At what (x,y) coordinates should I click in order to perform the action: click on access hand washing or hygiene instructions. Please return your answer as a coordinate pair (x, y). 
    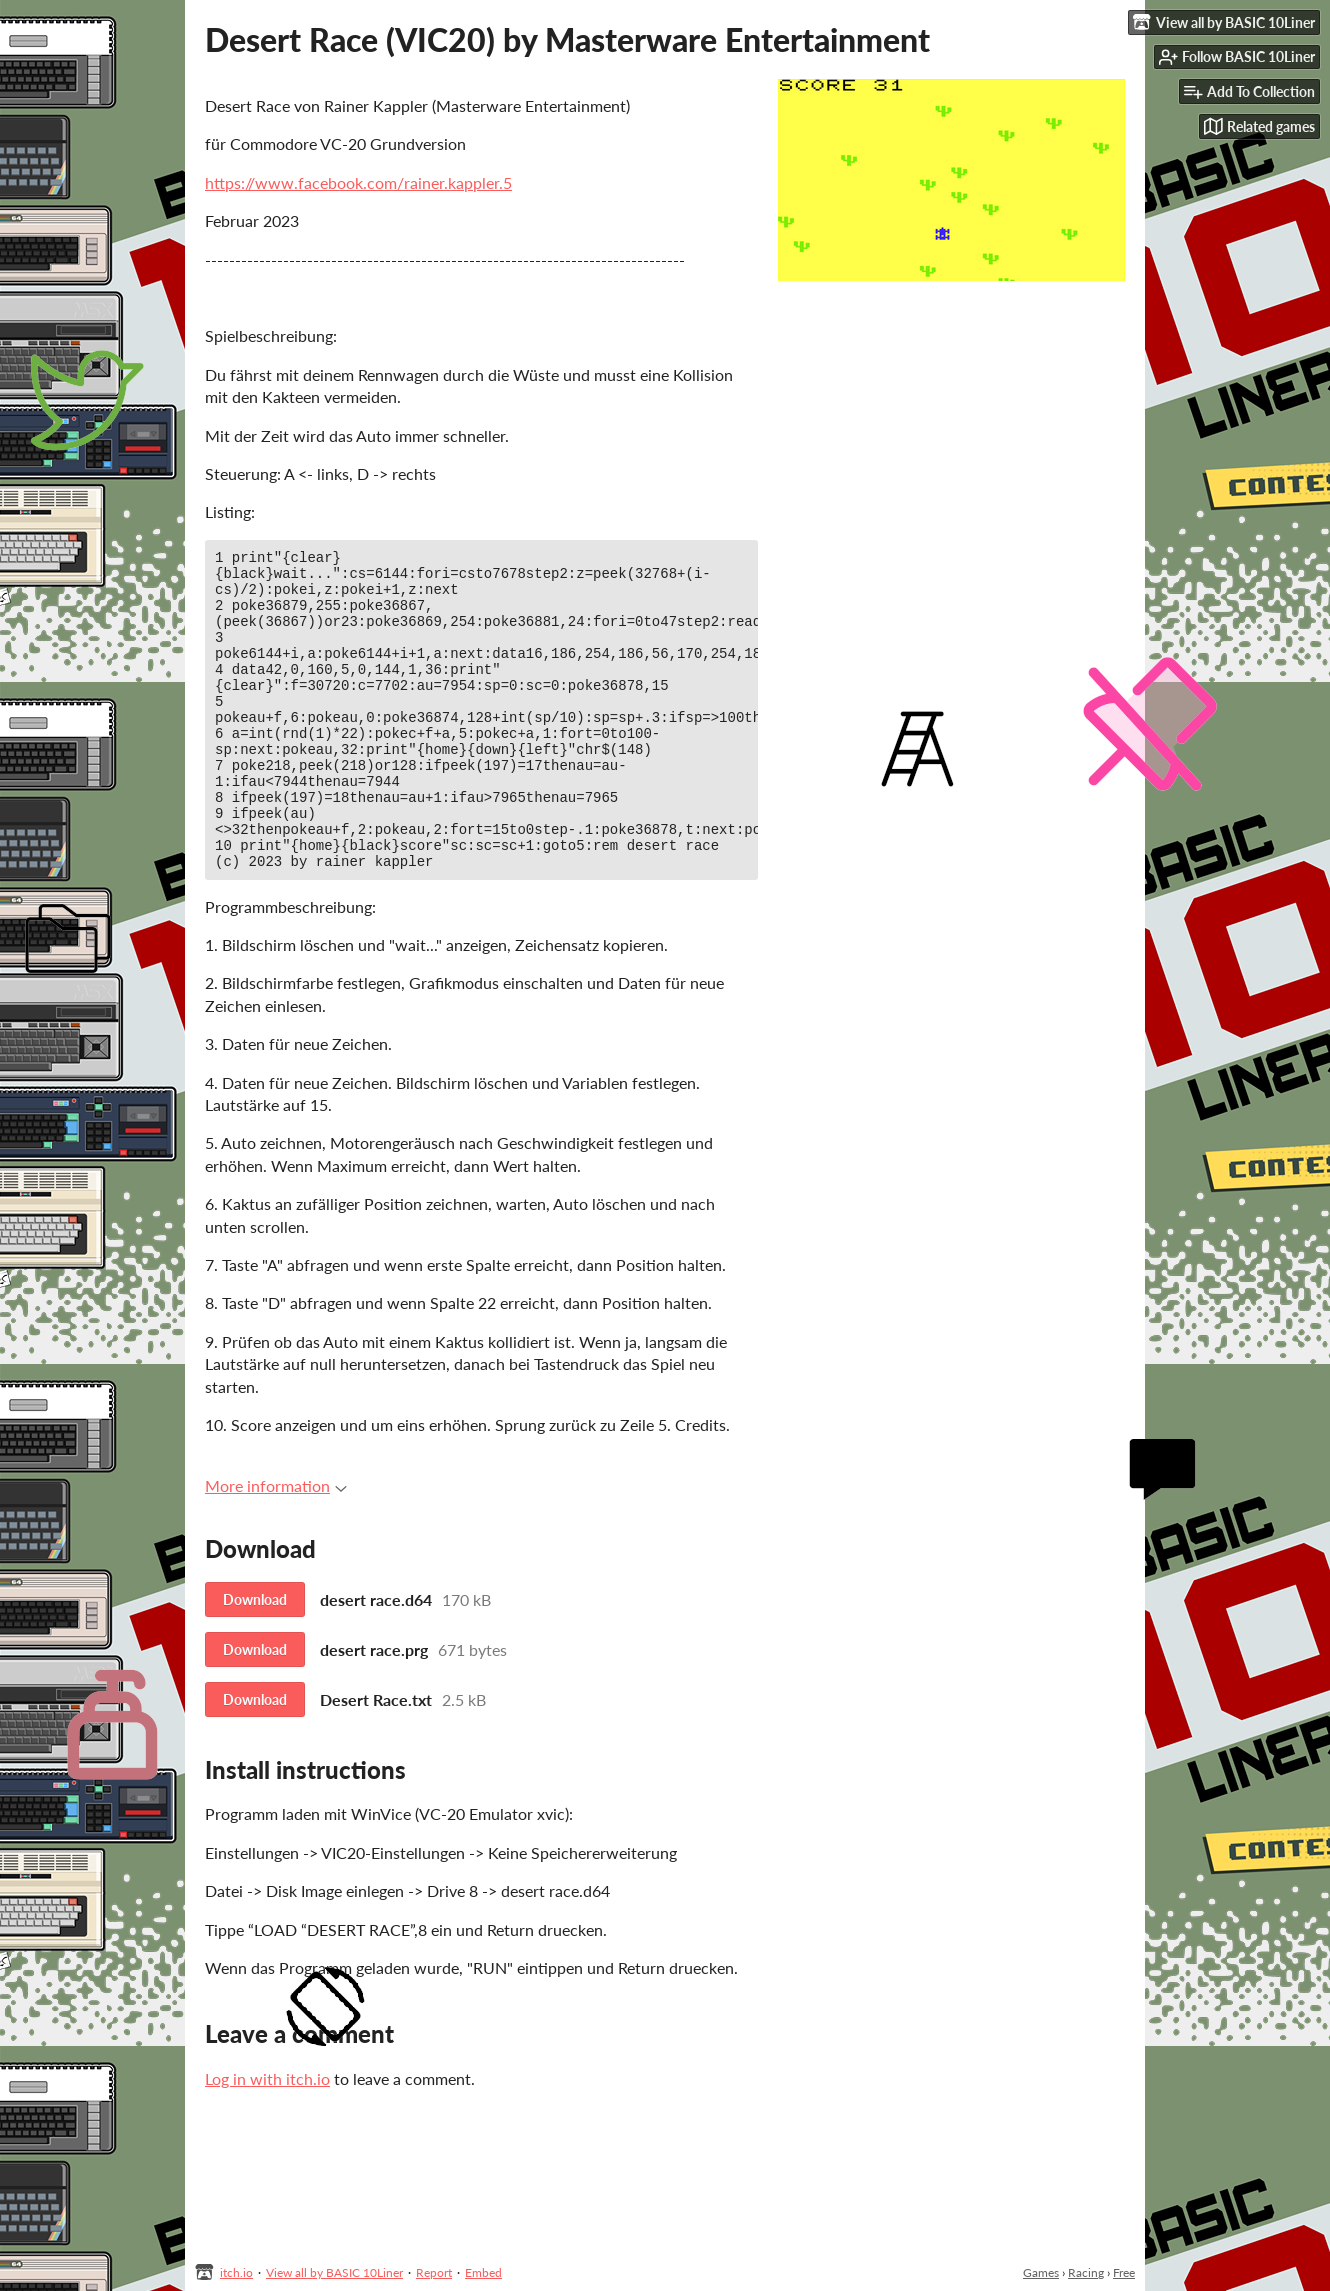
    Looking at the image, I should click on (112, 1726).